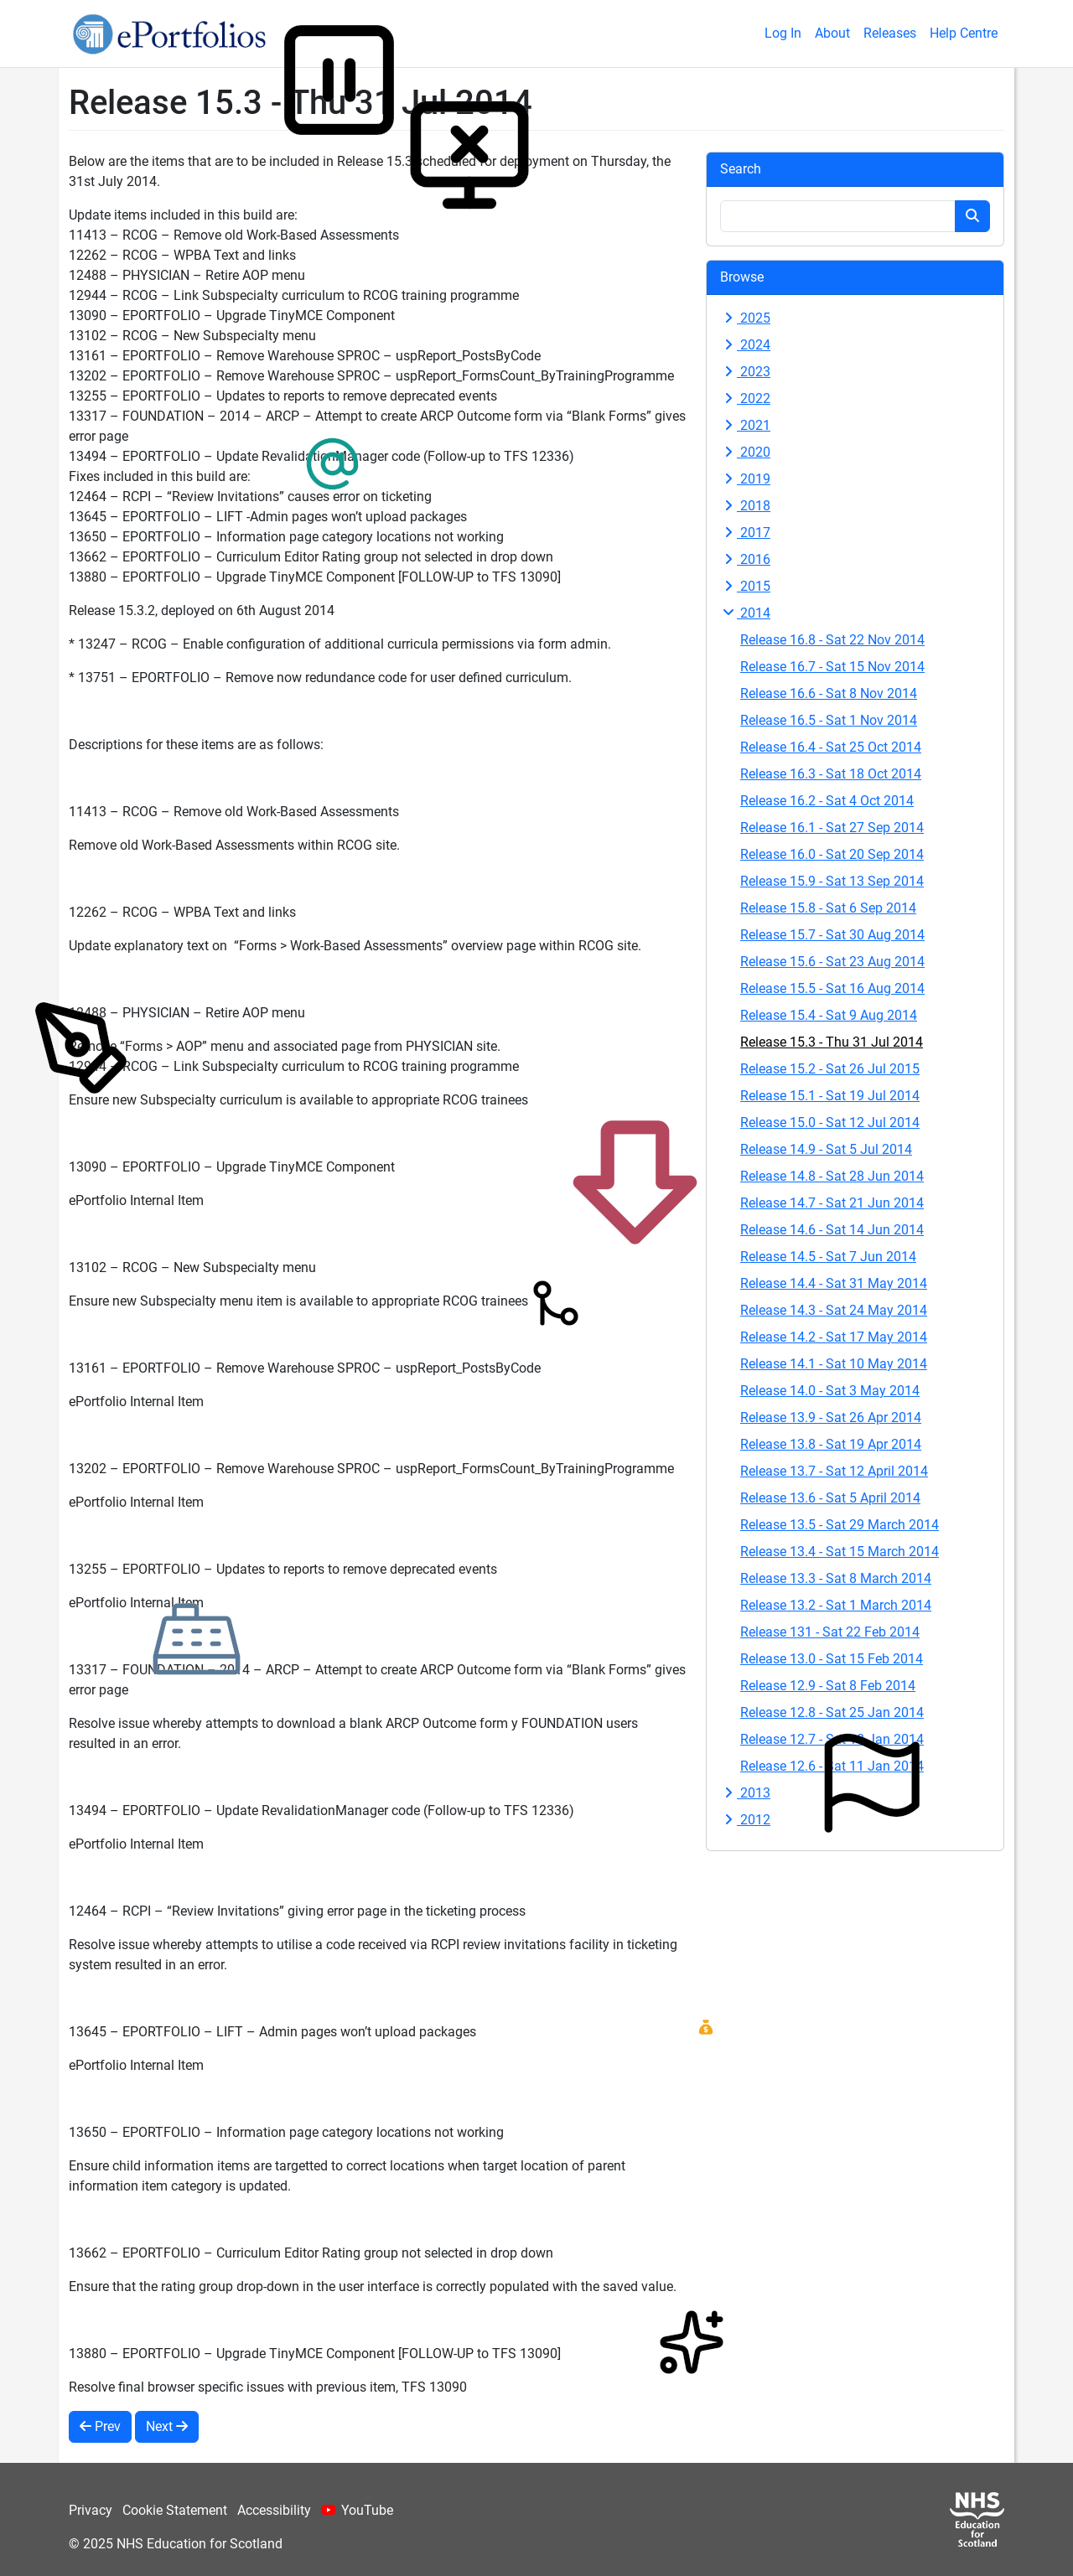  Describe the element at coordinates (469, 155) in the screenshot. I see `disconnect or disable display` at that location.